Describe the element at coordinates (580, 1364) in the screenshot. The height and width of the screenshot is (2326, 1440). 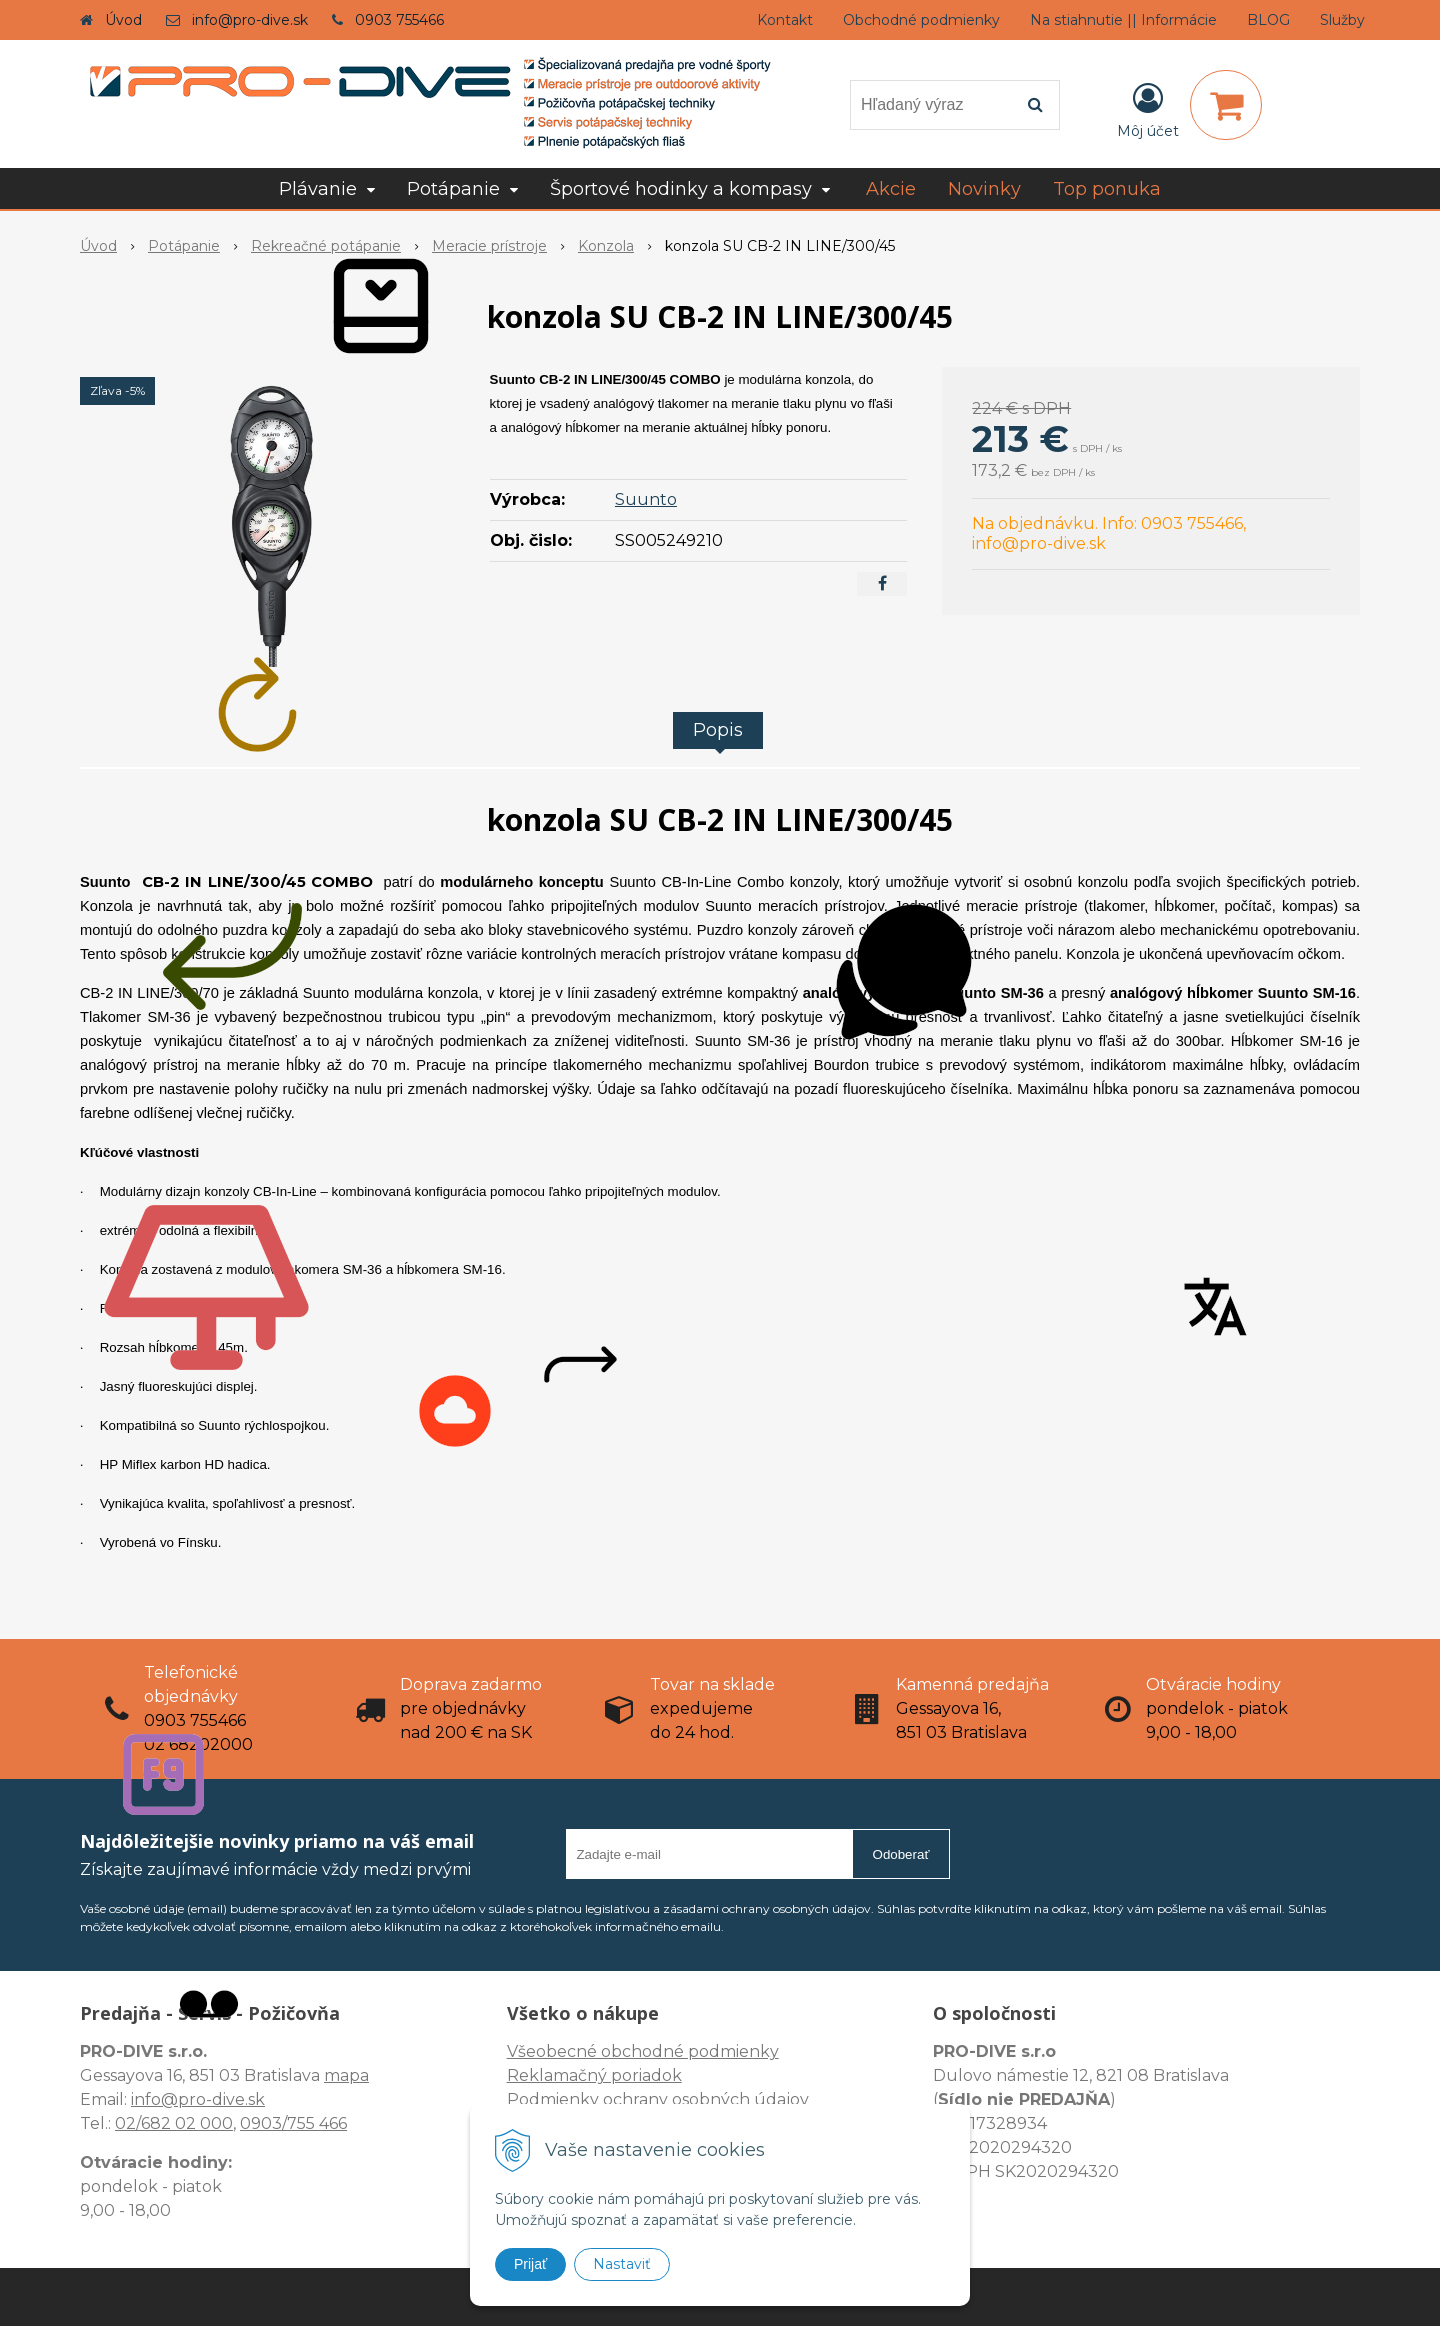
I see `forward or share content` at that location.